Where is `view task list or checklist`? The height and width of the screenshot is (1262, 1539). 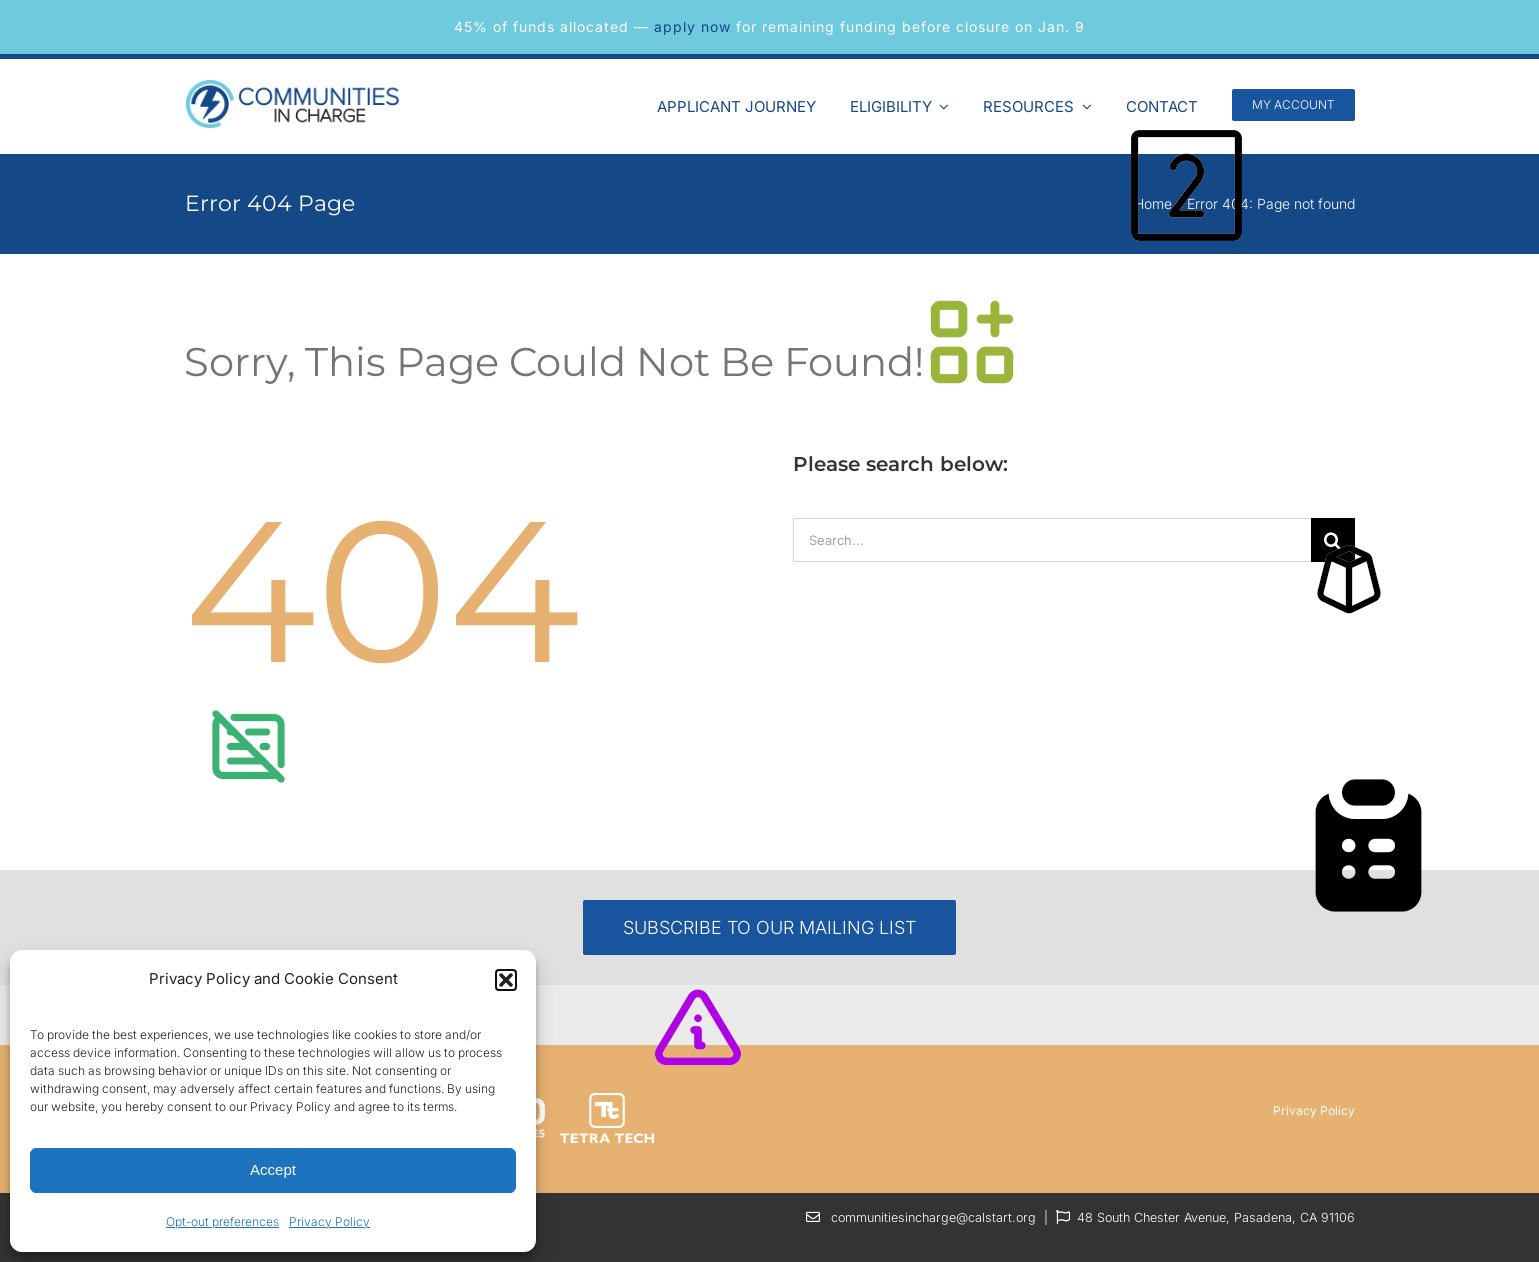
view task list or checklist is located at coordinates (1368, 845).